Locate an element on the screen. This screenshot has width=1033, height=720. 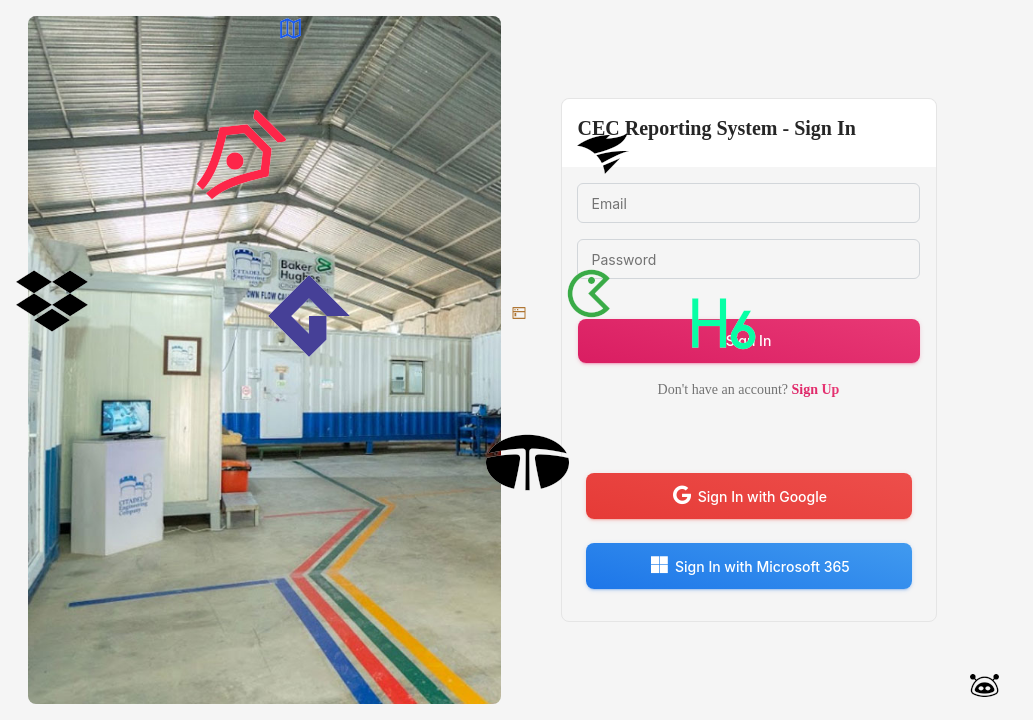
access drawing or illustration tools is located at coordinates (238, 158).